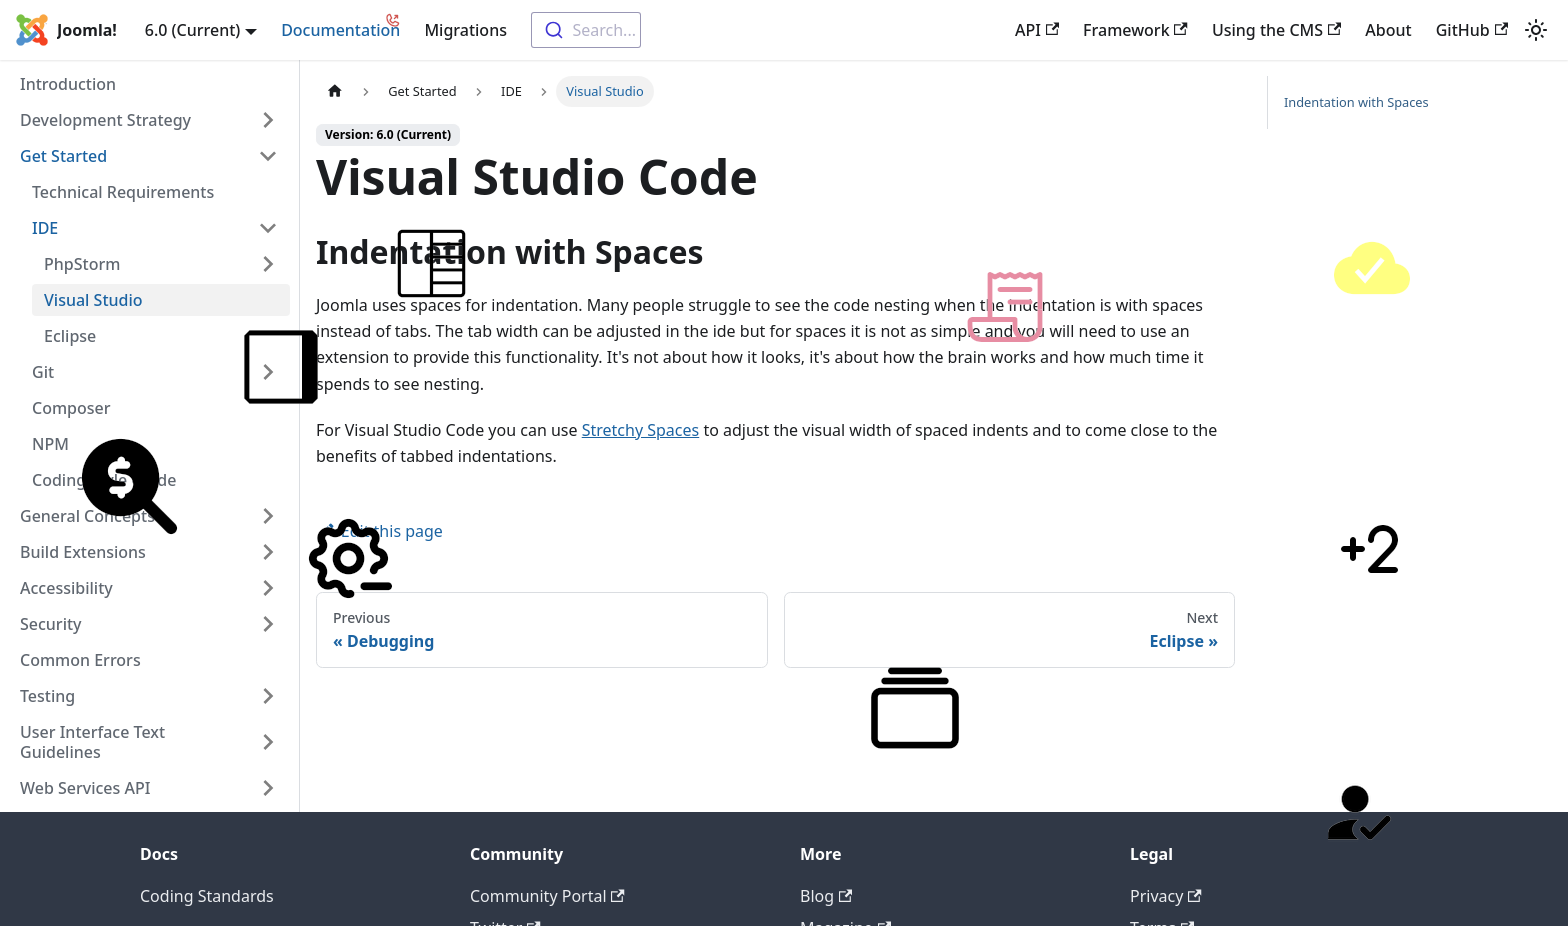 This screenshot has width=1568, height=926. Describe the element at coordinates (393, 20) in the screenshot. I see `make an outgoing call` at that location.